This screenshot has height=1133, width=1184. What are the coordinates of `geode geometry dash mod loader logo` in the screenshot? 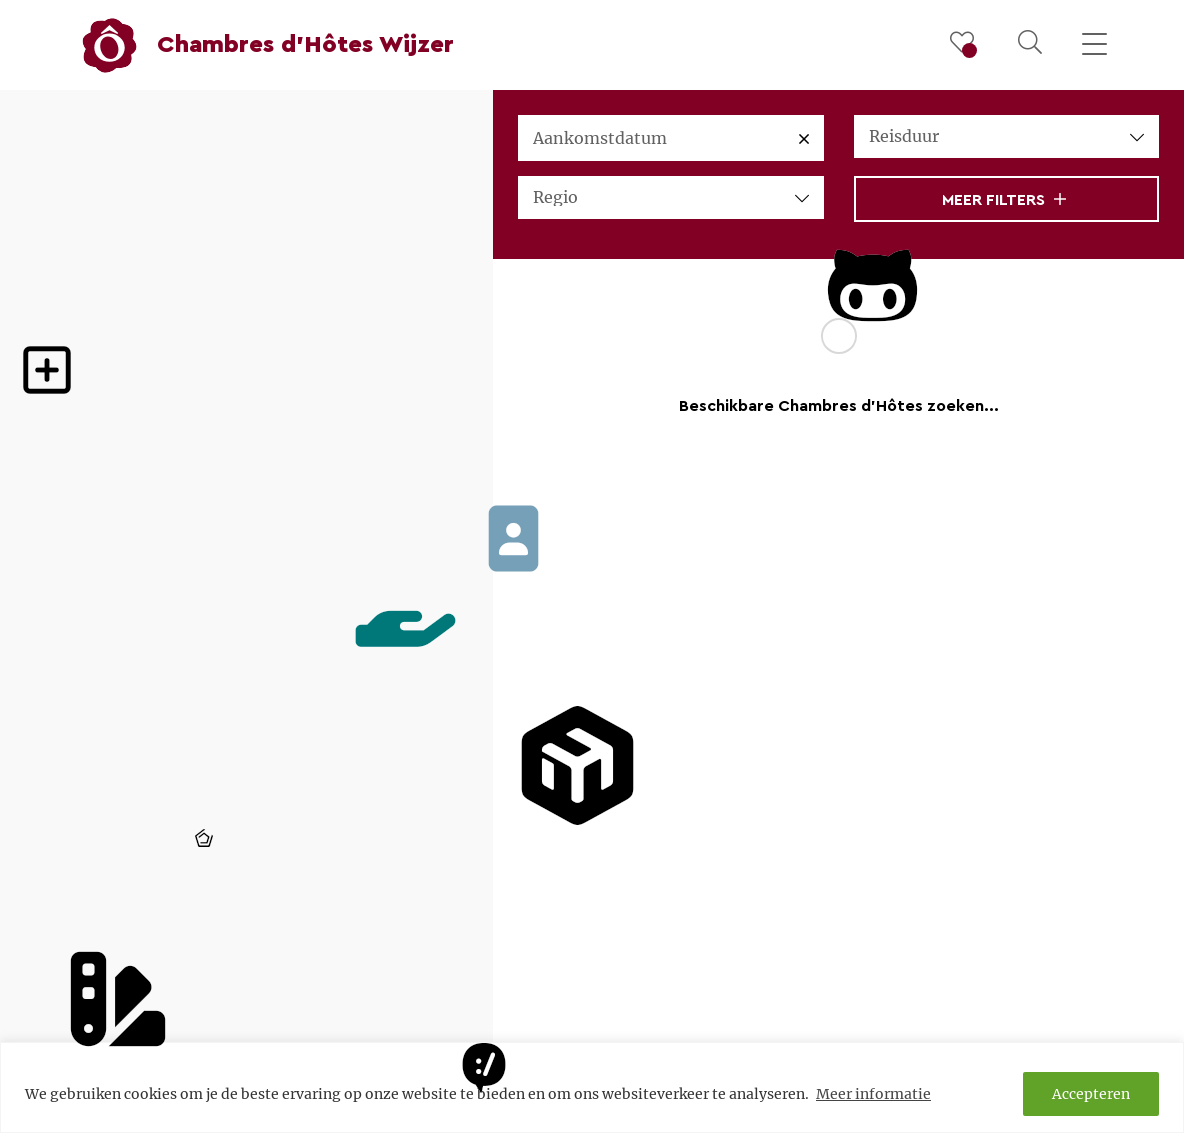 It's located at (204, 838).